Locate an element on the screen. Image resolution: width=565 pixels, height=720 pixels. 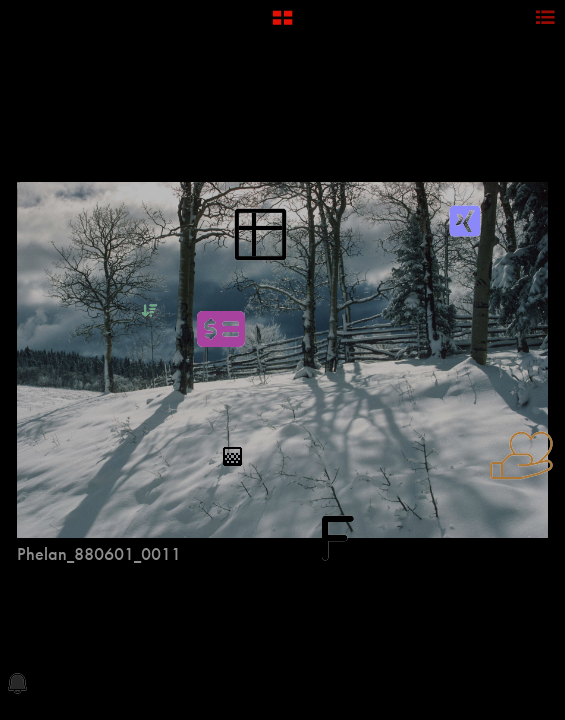
donate or make a charitable contribution is located at coordinates (523, 456).